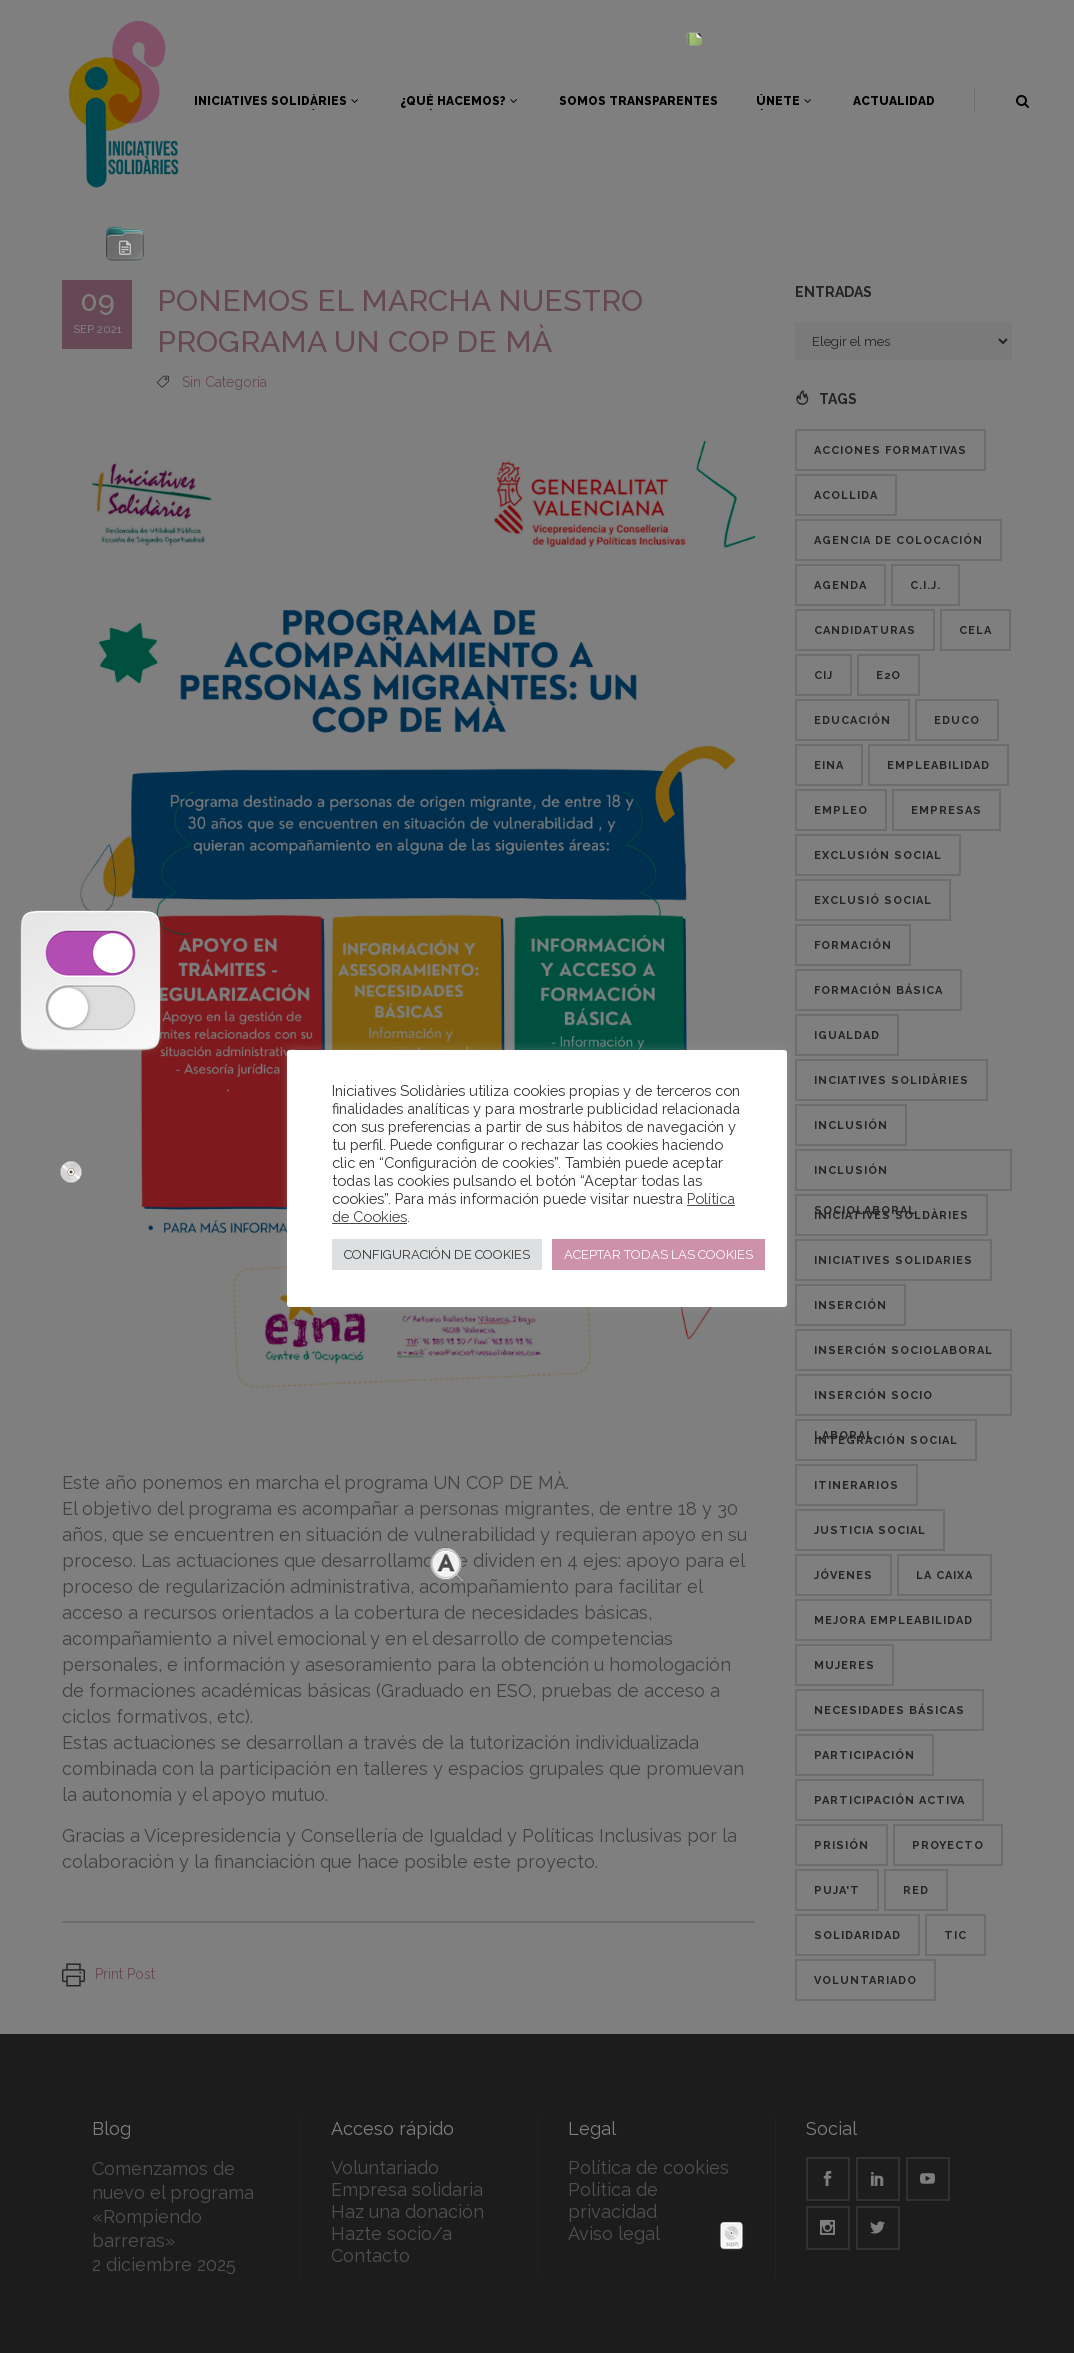 The width and height of the screenshot is (1074, 2353). Describe the element at coordinates (731, 2235) in the screenshot. I see `a squashfs compressed filesystem archive file` at that location.